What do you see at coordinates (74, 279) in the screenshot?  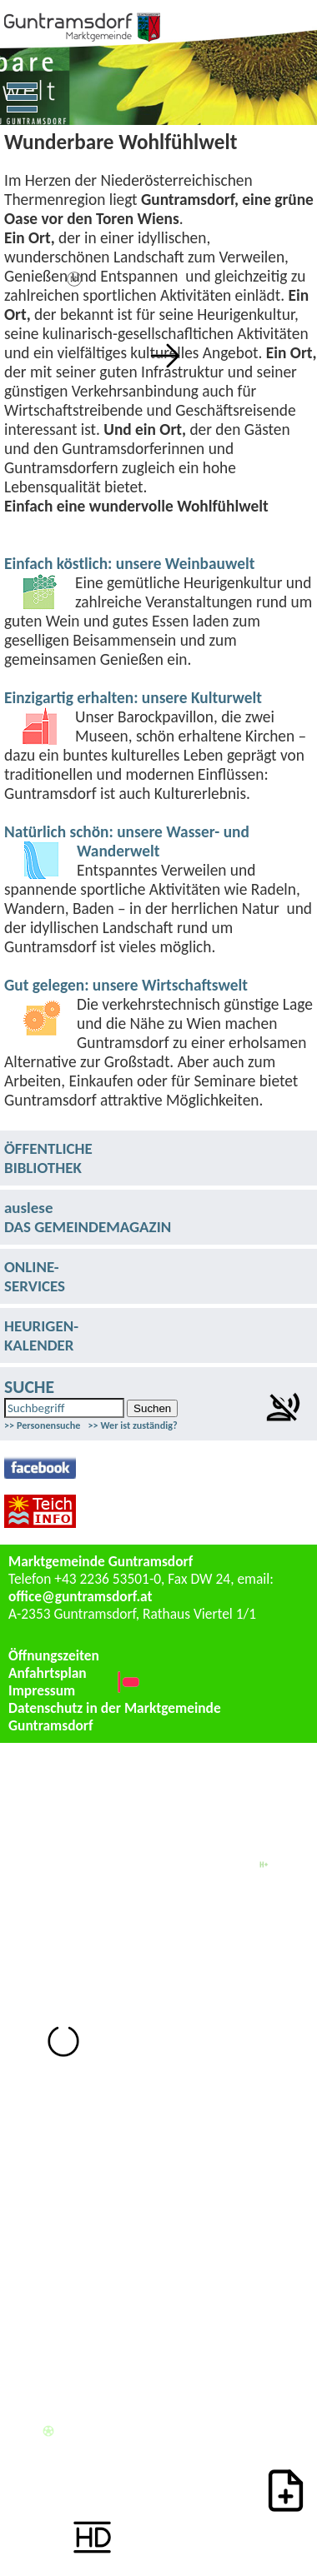 I see `skip forward in media playback` at bounding box center [74, 279].